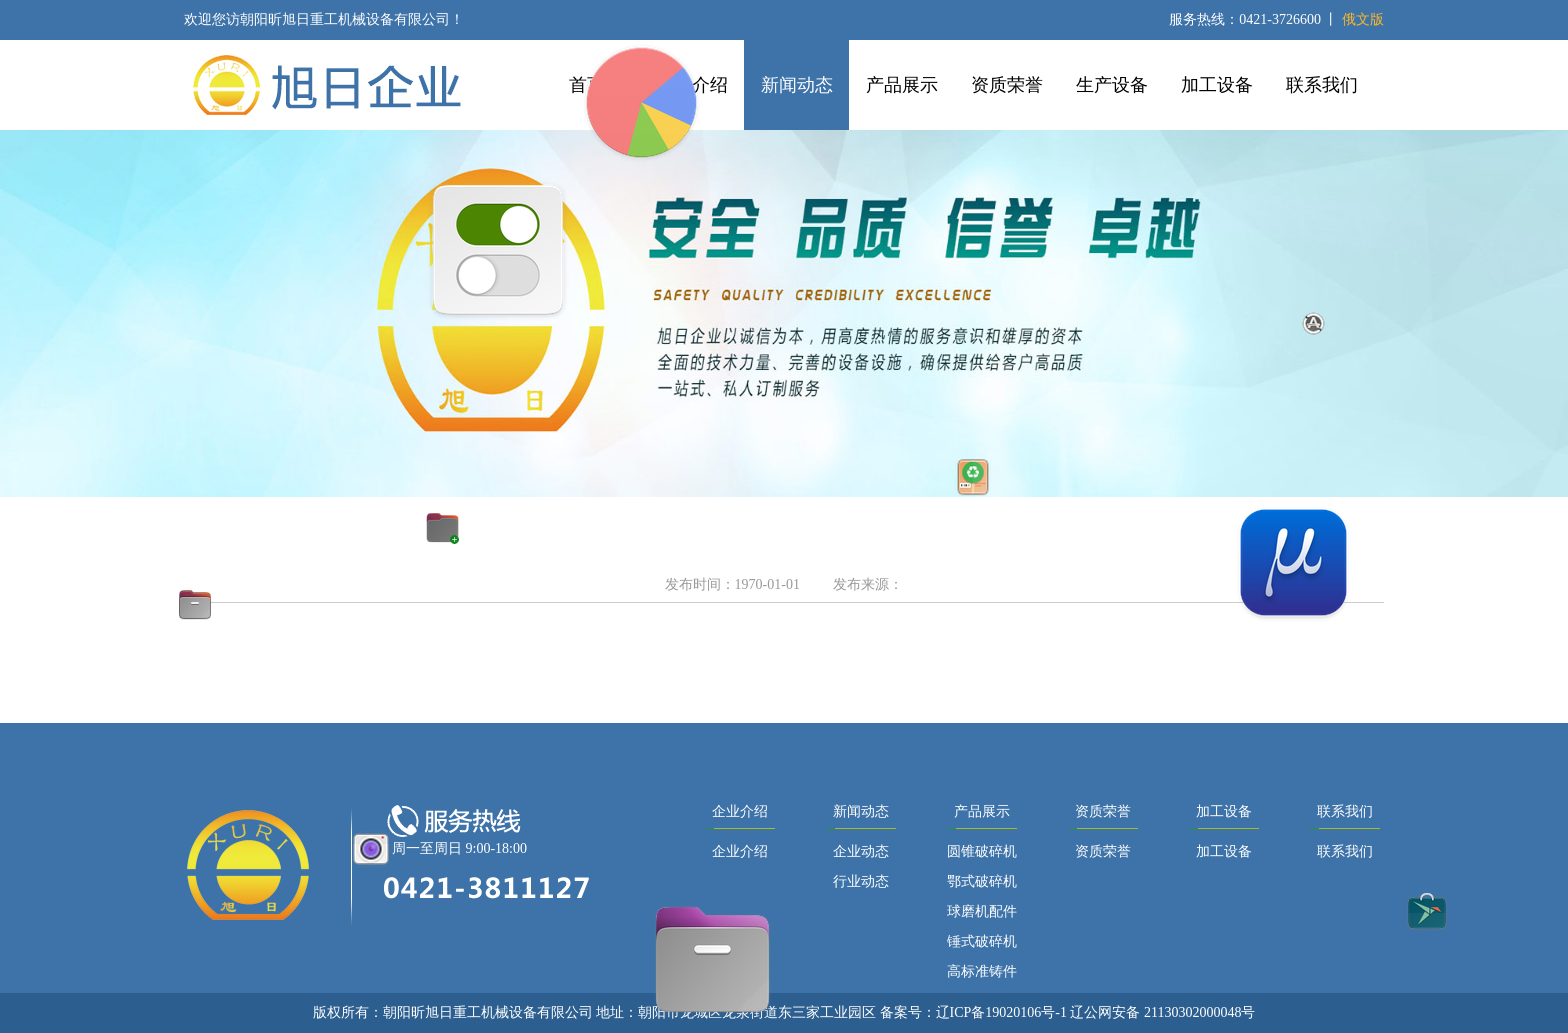 This screenshot has height=1033, width=1568. What do you see at coordinates (973, 477) in the screenshot?
I see `system is cleaning up unused packages` at bounding box center [973, 477].